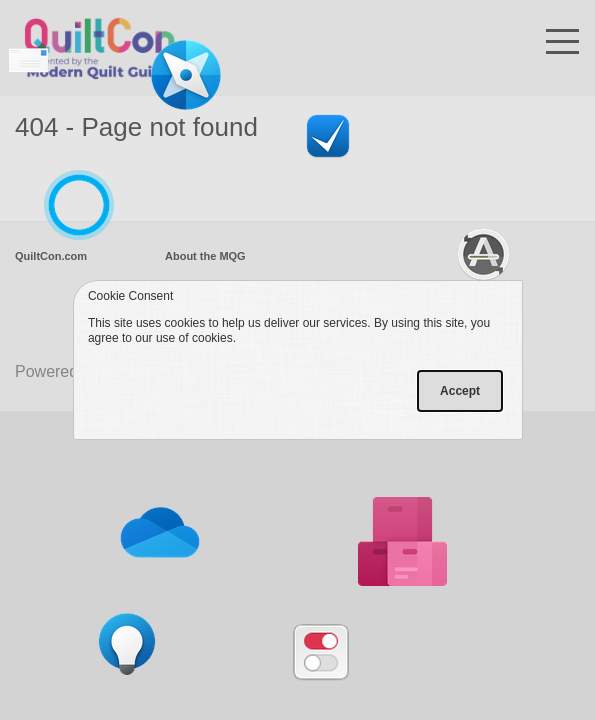 Image resolution: width=595 pixels, height=720 pixels. I want to click on open the artifacts app, so click(402, 541).